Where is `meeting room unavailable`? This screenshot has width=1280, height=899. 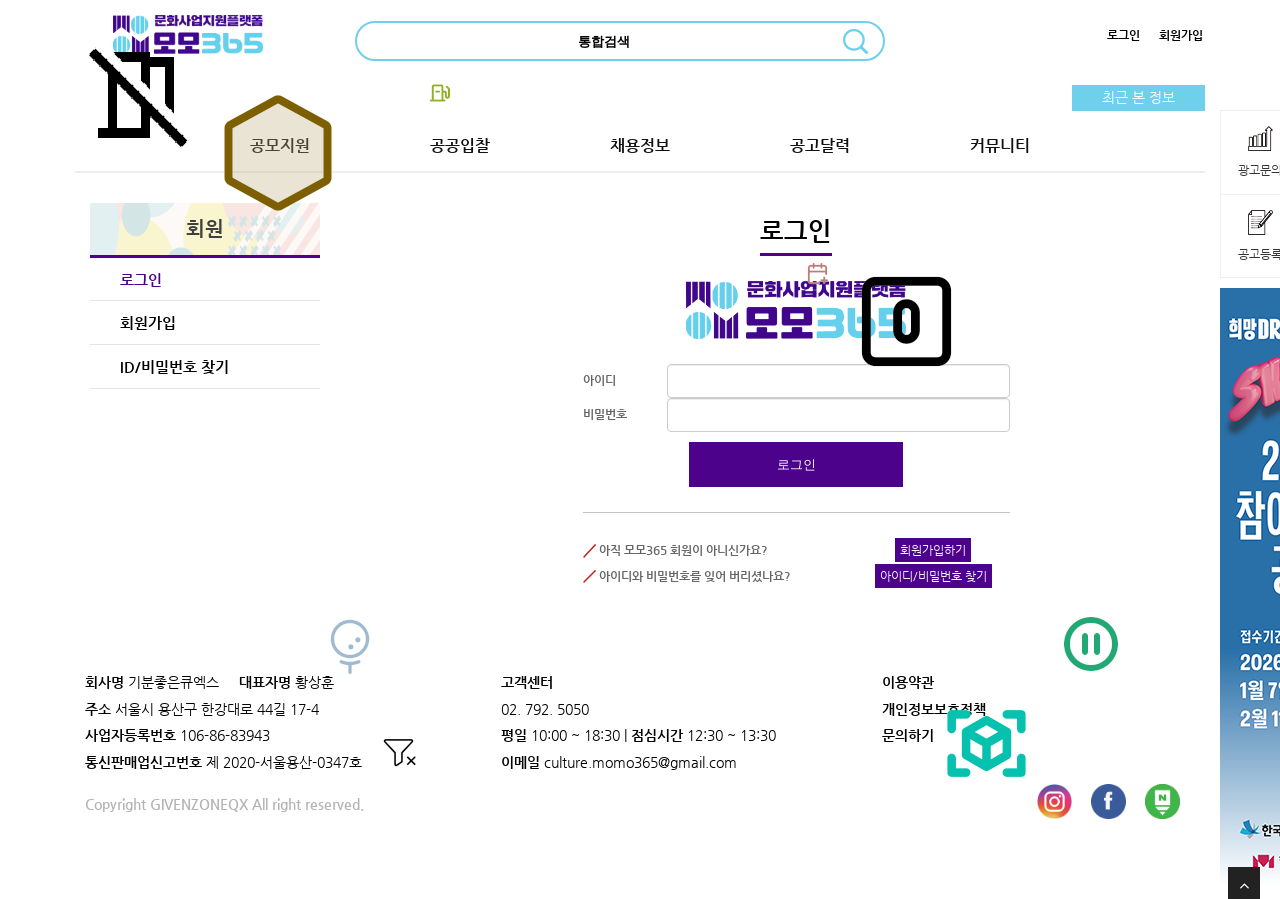 meeting room unavailable is located at coordinates (141, 95).